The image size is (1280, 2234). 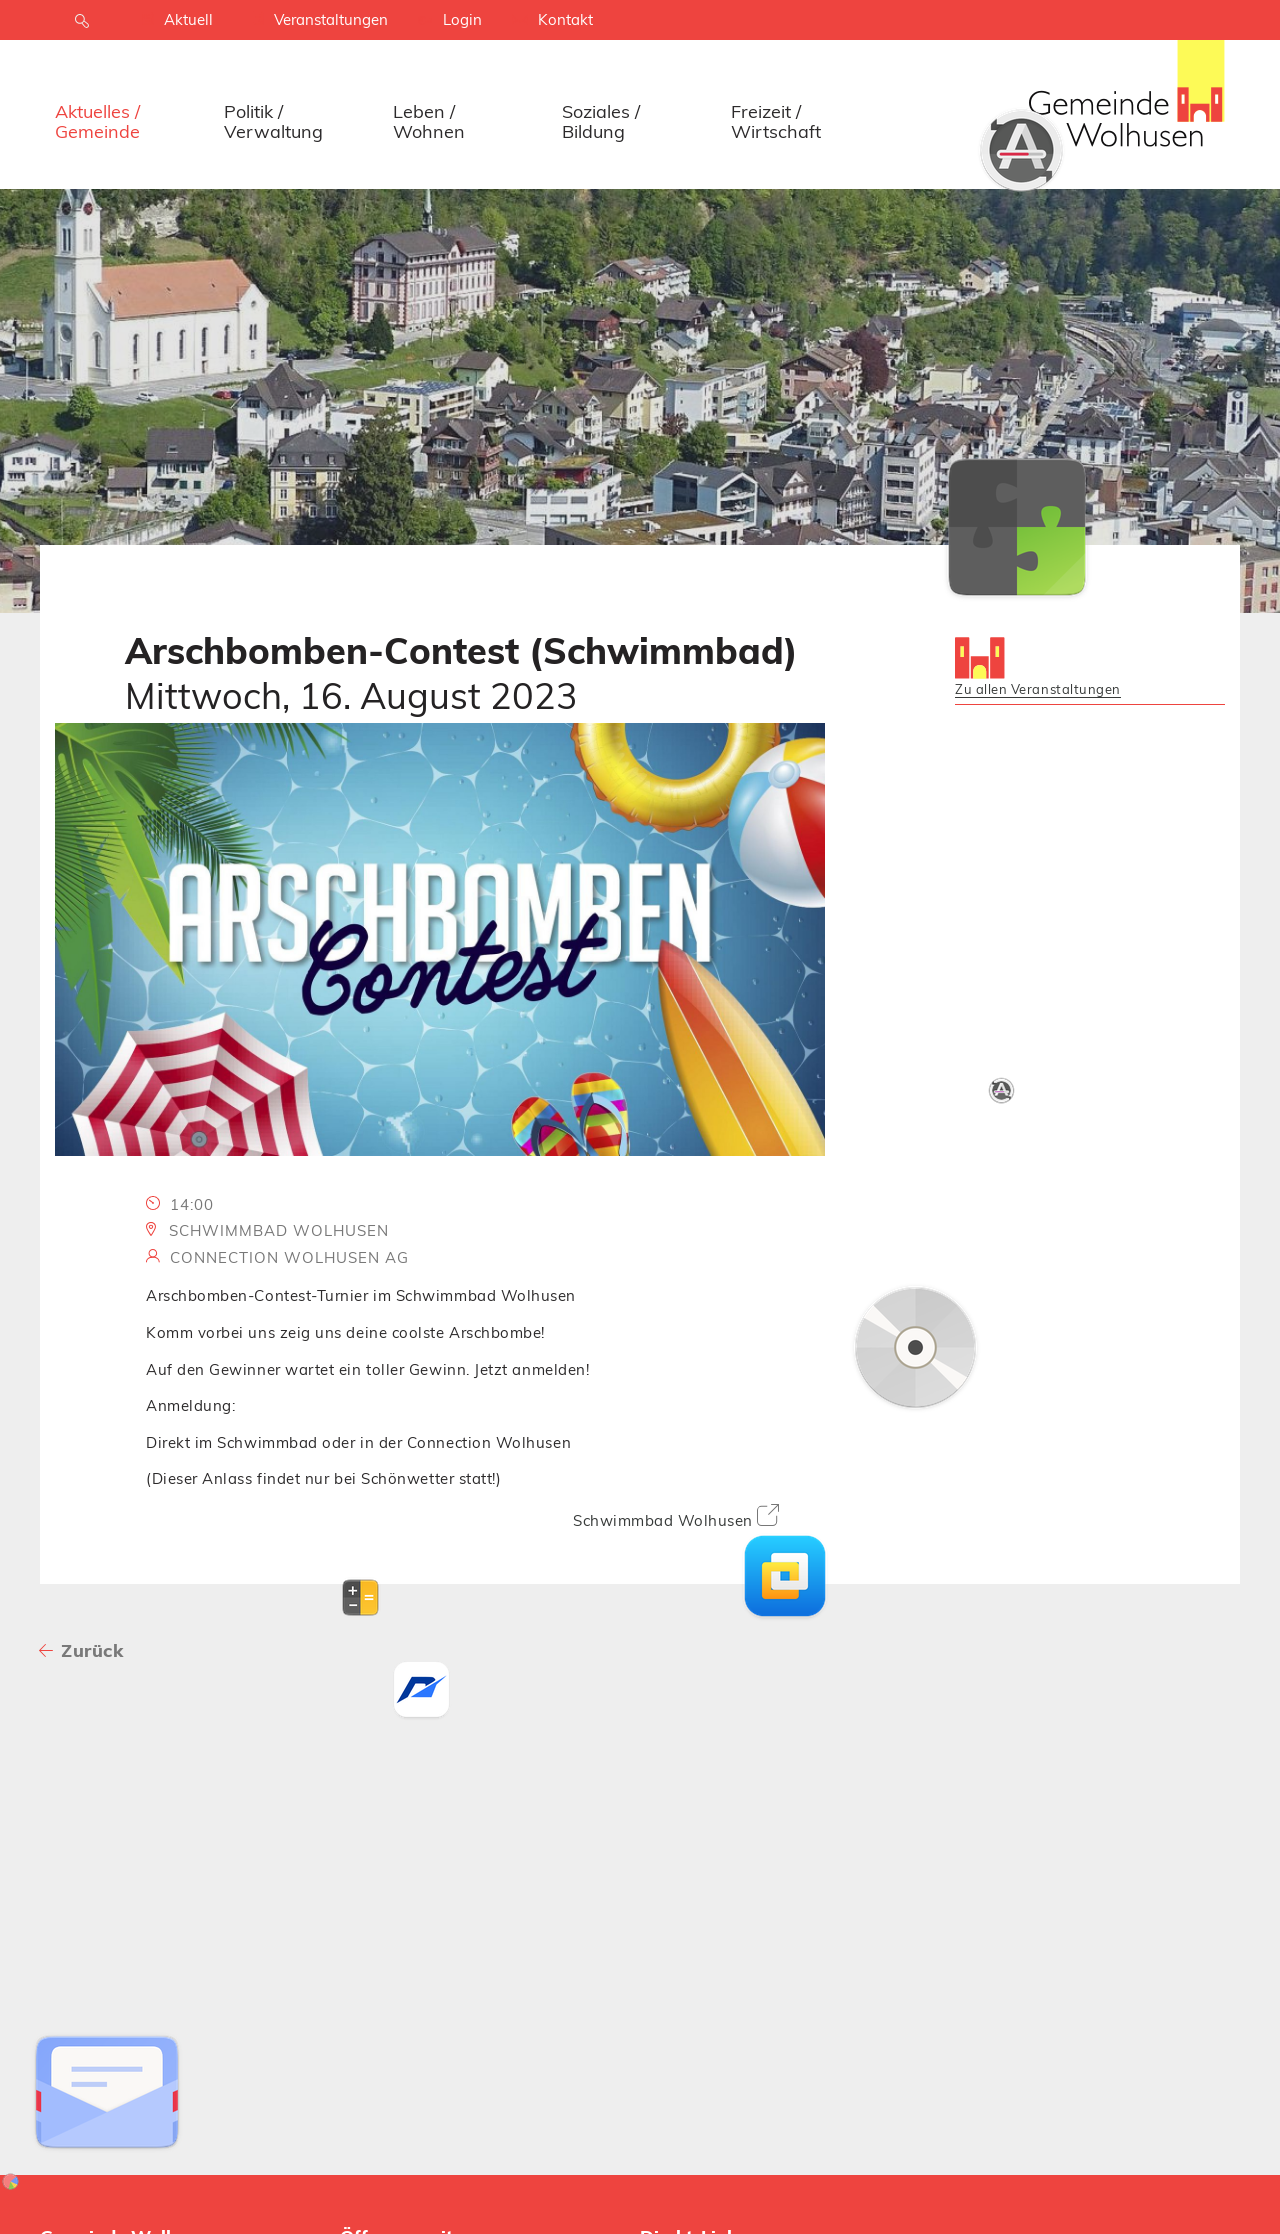 What do you see at coordinates (1001, 1090) in the screenshot?
I see `open the software update manager` at bounding box center [1001, 1090].